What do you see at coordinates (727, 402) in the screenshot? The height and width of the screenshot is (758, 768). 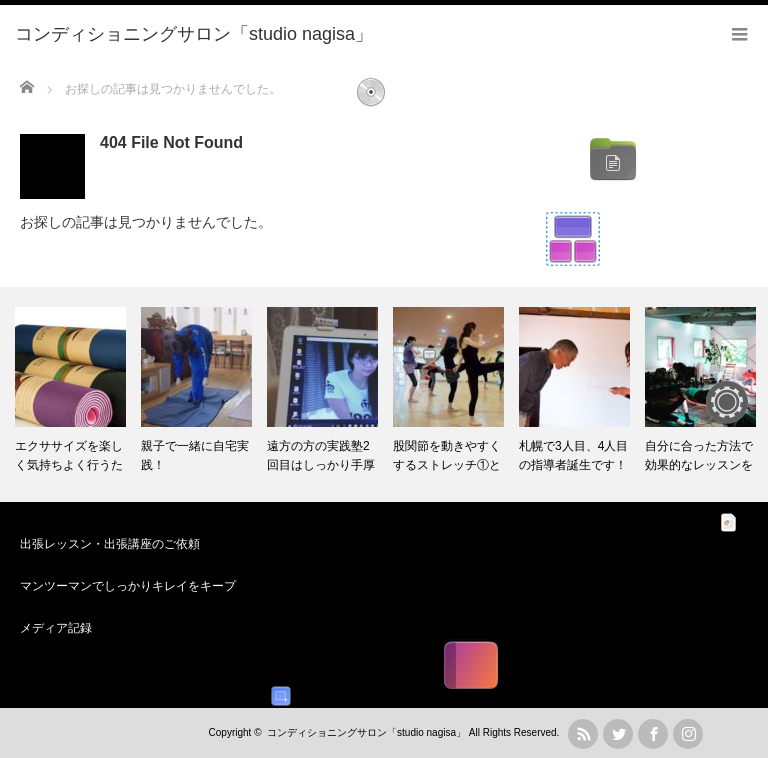 I see `access system settings` at bounding box center [727, 402].